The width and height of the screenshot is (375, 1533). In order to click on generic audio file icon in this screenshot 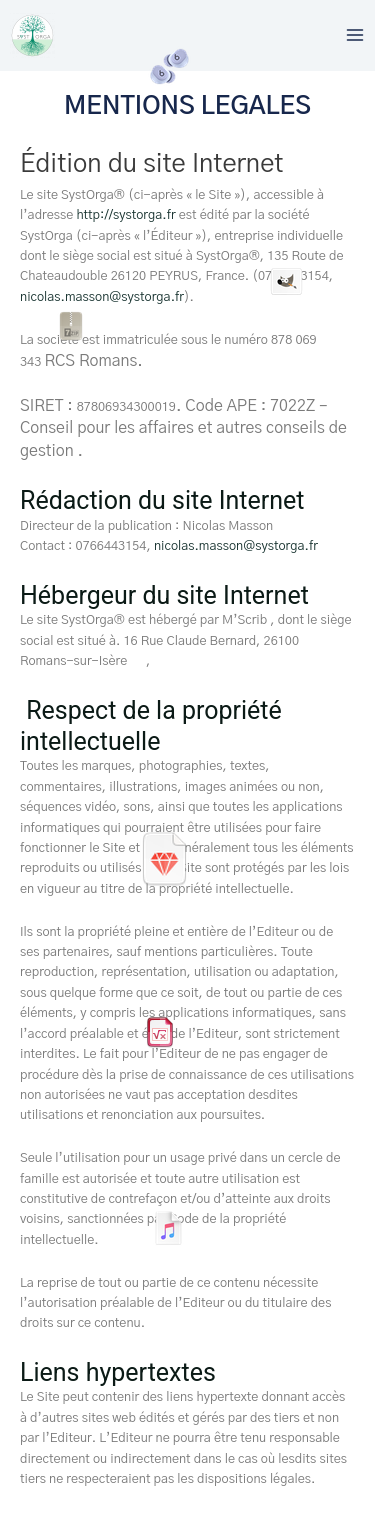, I will do `click(168, 1228)`.